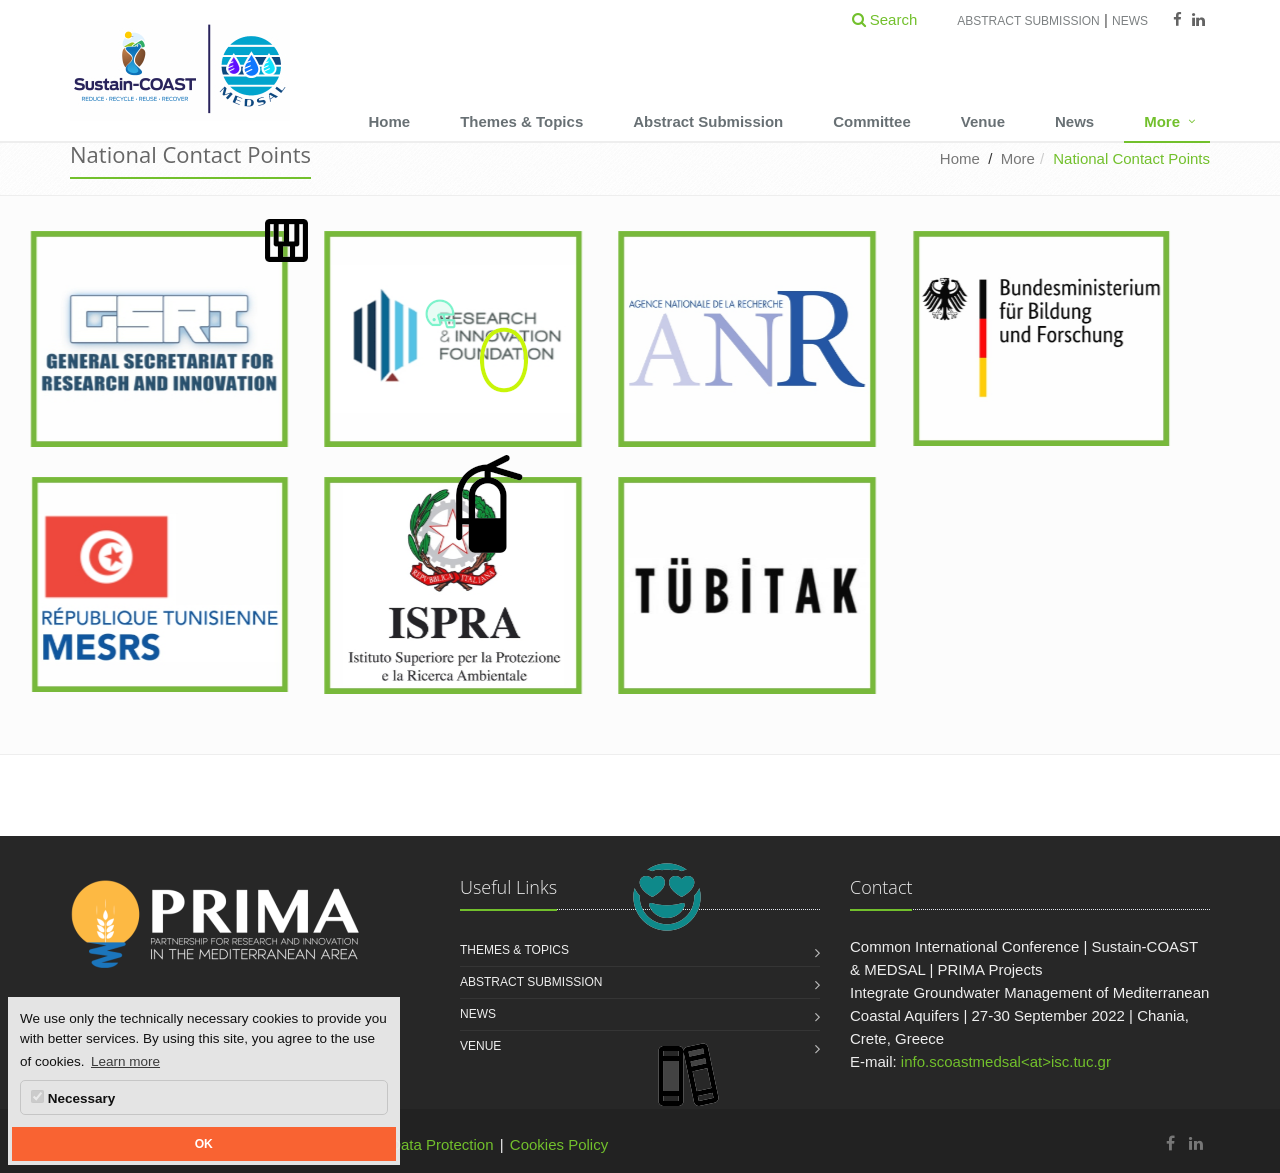 The width and height of the screenshot is (1280, 1173). What do you see at coordinates (440, 314) in the screenshot?
I see `access football or sports content` at bounding box center [440, 314].